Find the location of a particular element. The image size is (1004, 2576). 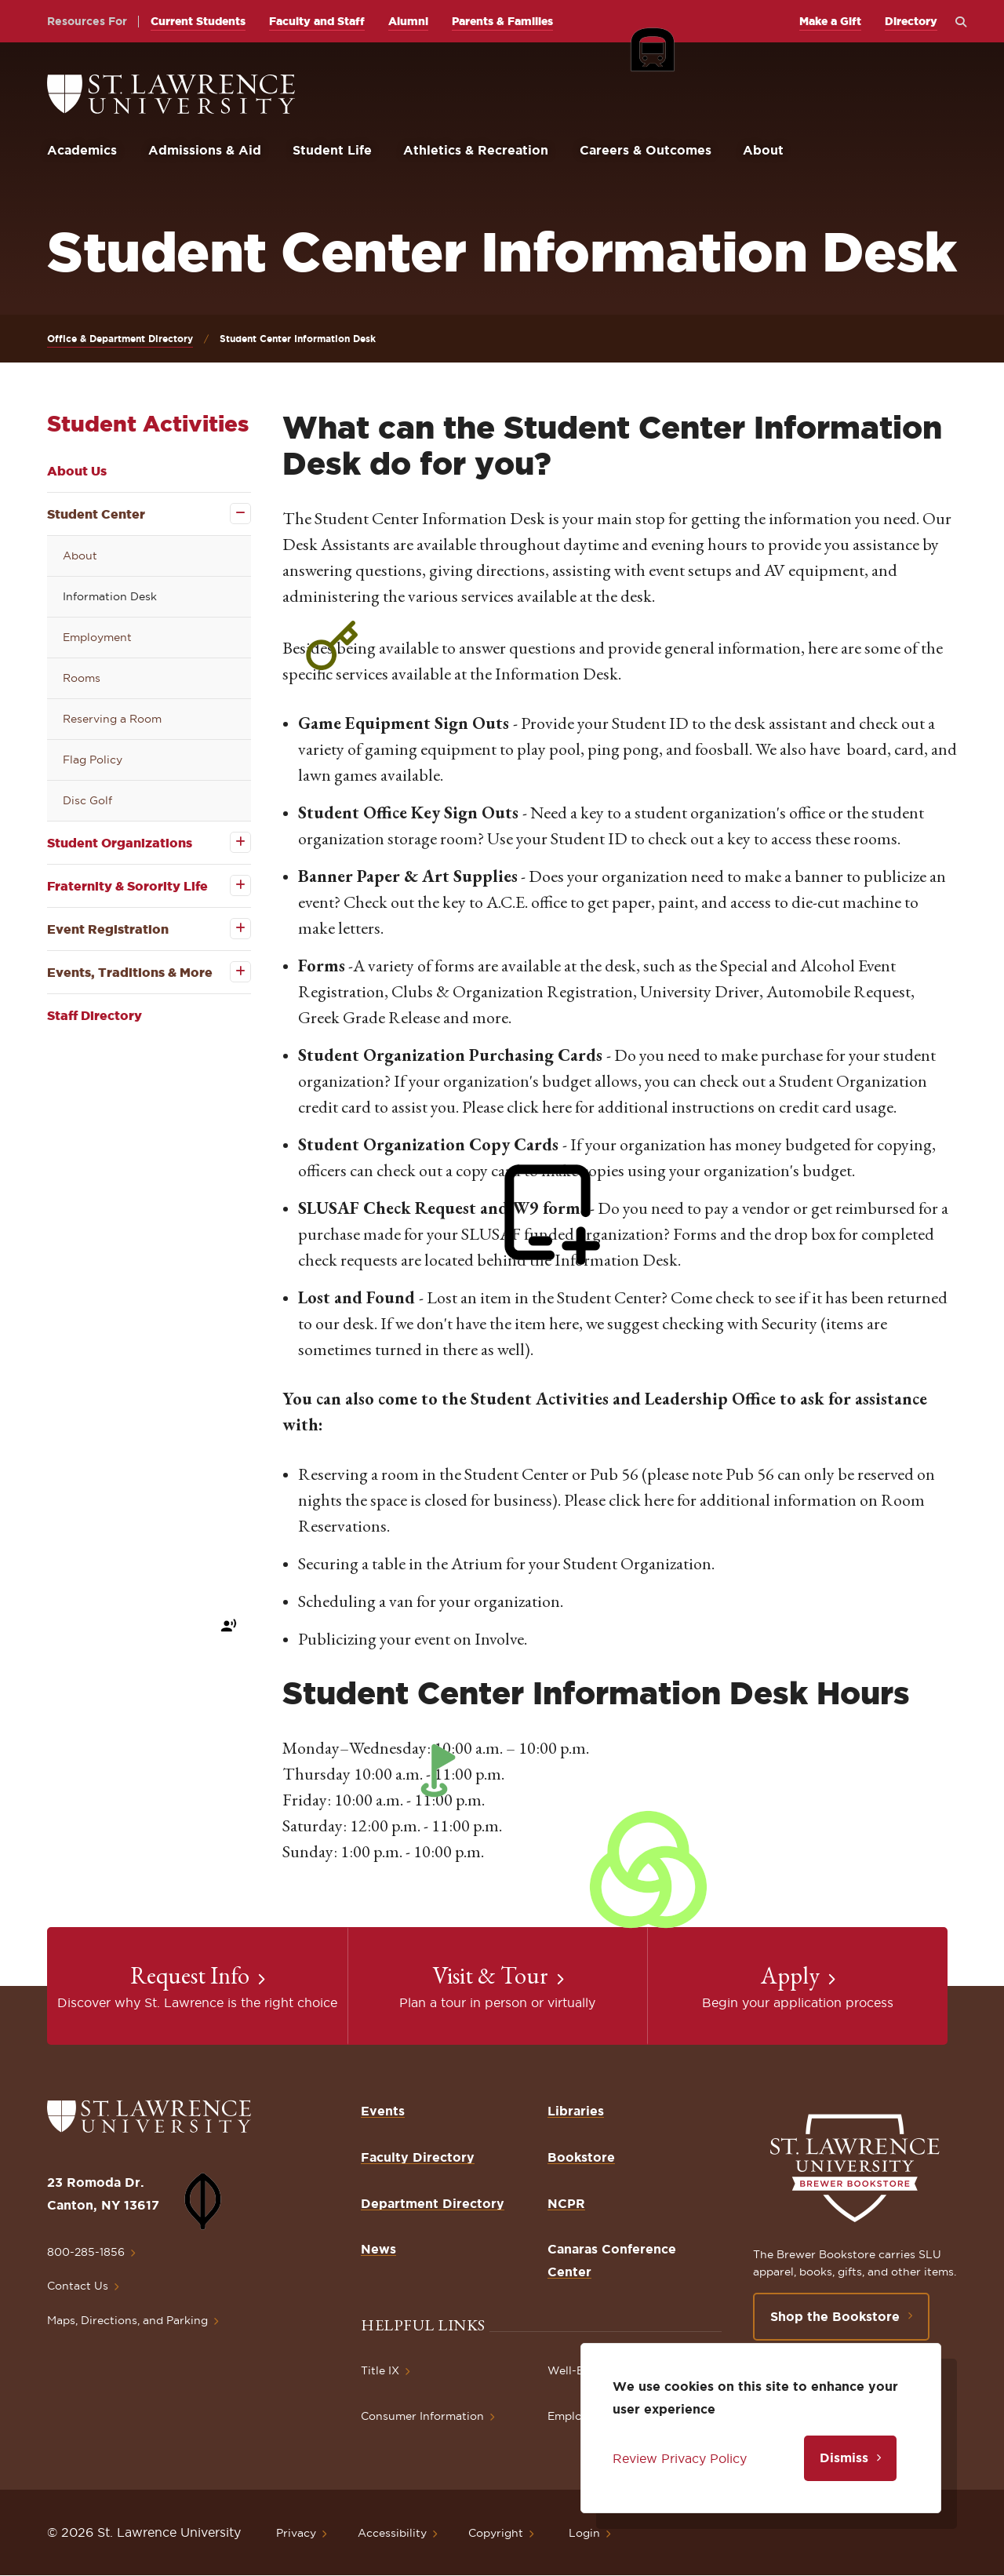

access security or password settings is located at coordinates (332, 647).